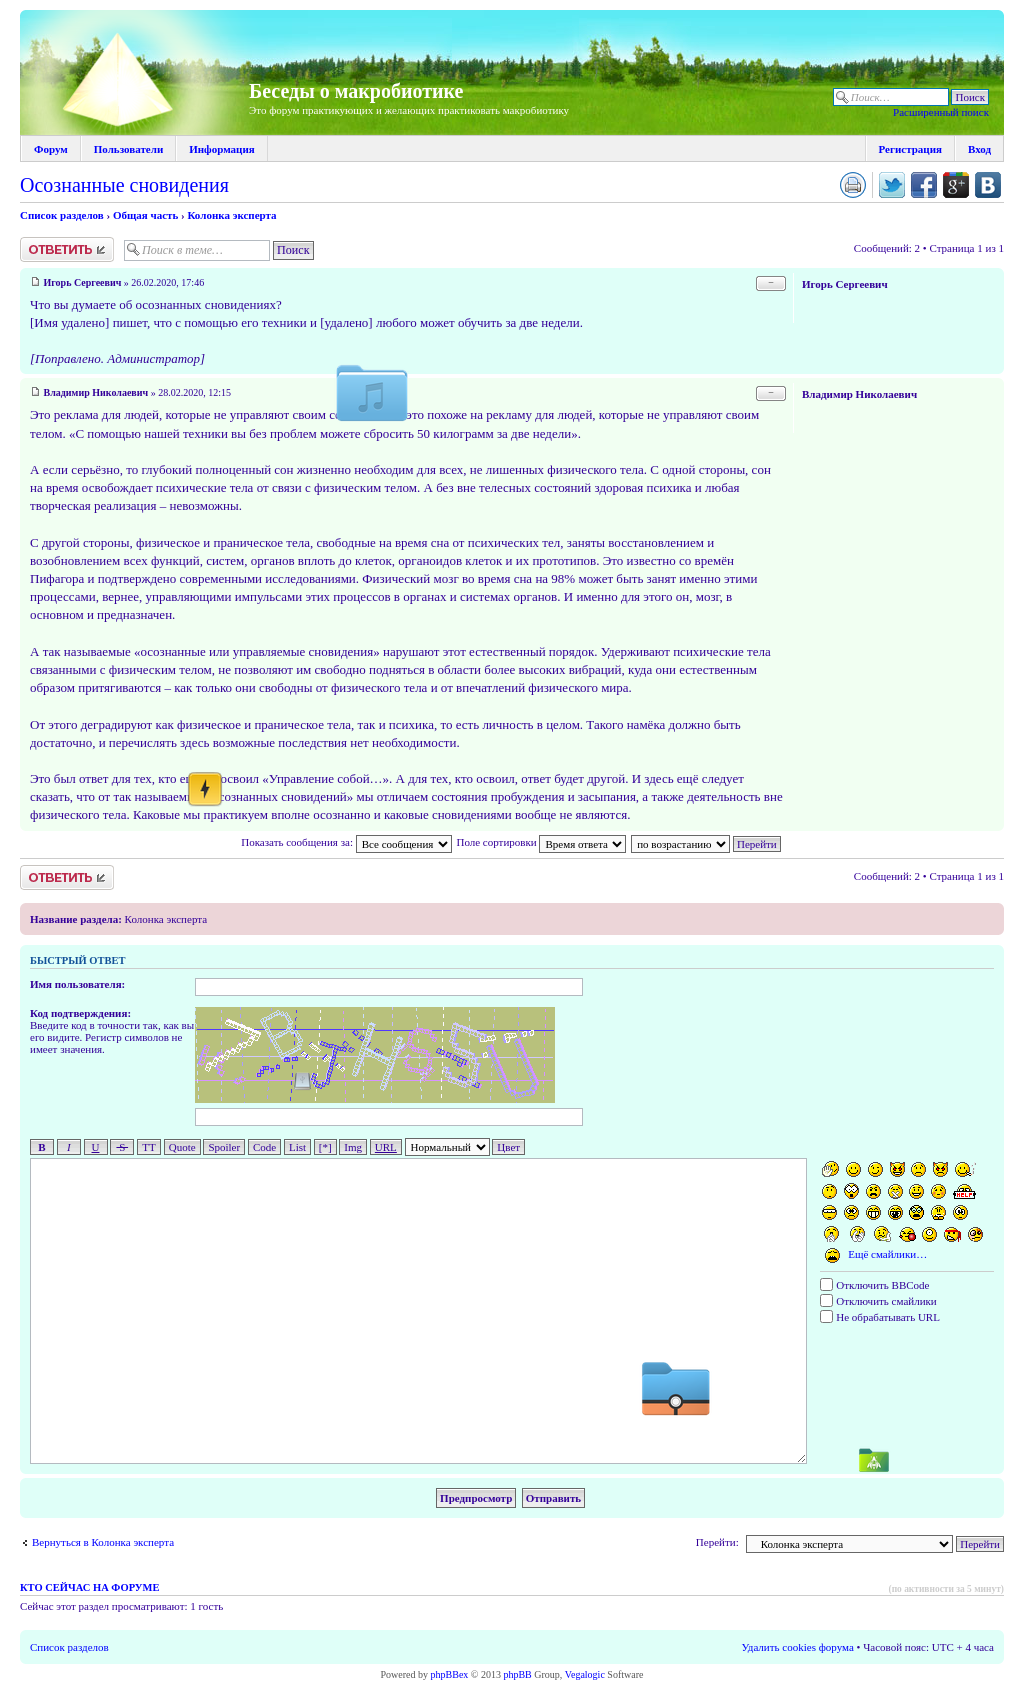 The image size is (1024, 1685). Describe the element at coordinates (675, 1390) in the screenshot. I see `folder containing pokémon typing game files` at that location.